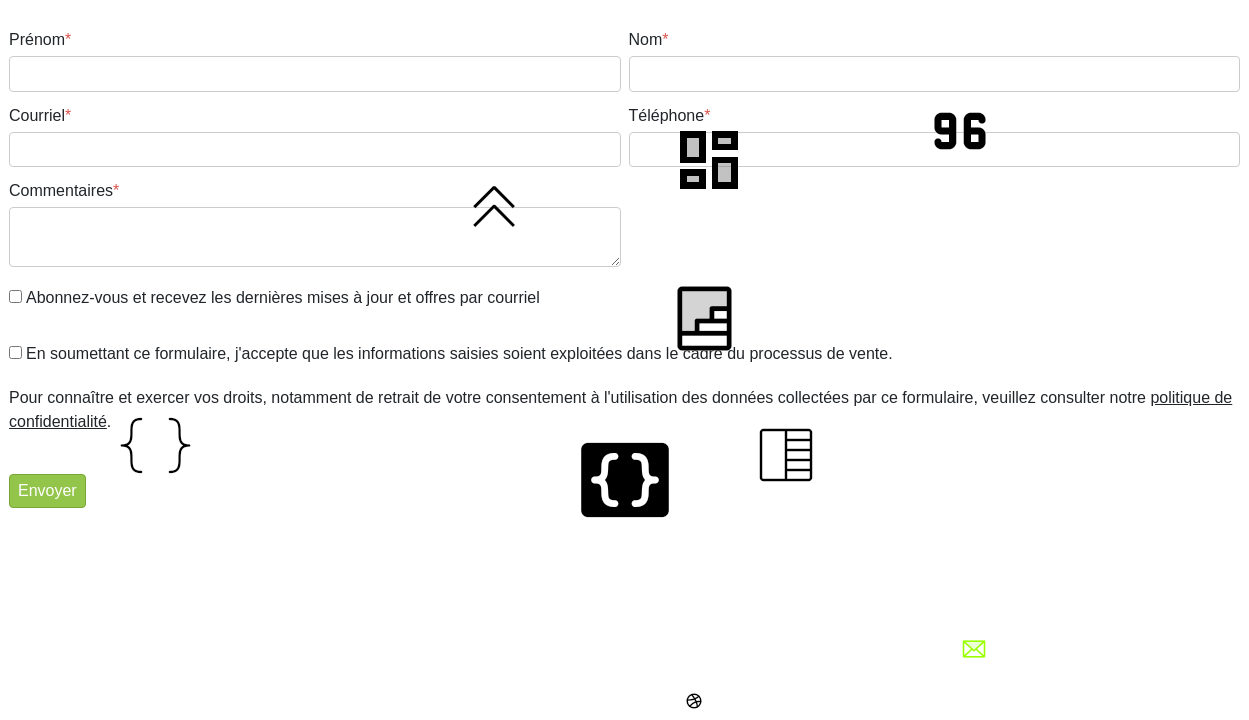 This screenshot has width=1249, height=720. I want to click on toggle half-fill or partial selection, so click(786, 455).